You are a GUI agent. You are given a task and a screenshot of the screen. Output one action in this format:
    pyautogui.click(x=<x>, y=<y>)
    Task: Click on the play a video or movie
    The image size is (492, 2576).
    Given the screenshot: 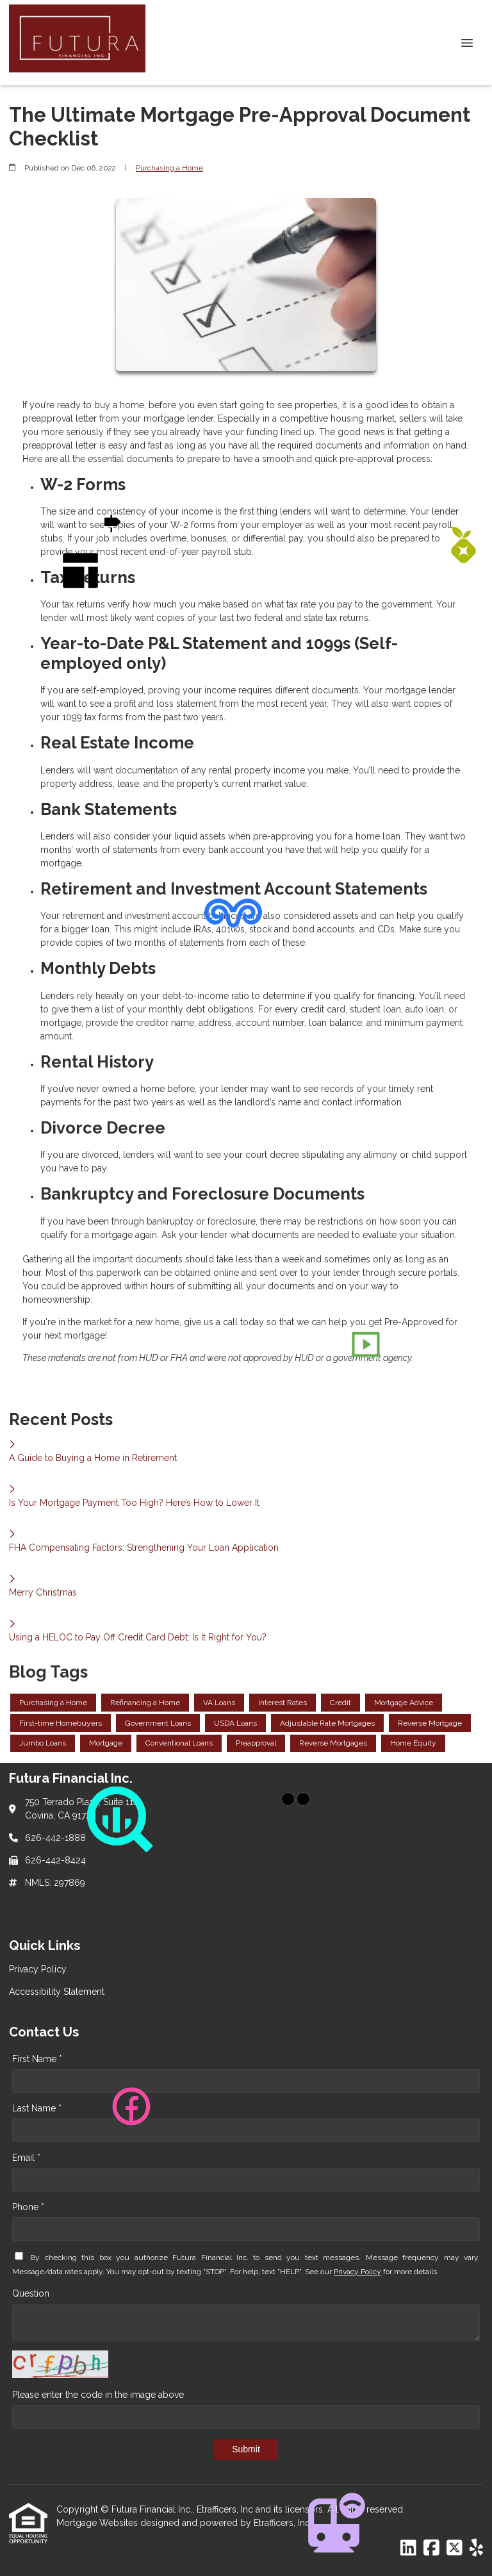 What is the action you would take?
    pyautogui.click(x=366, y=1344)
    